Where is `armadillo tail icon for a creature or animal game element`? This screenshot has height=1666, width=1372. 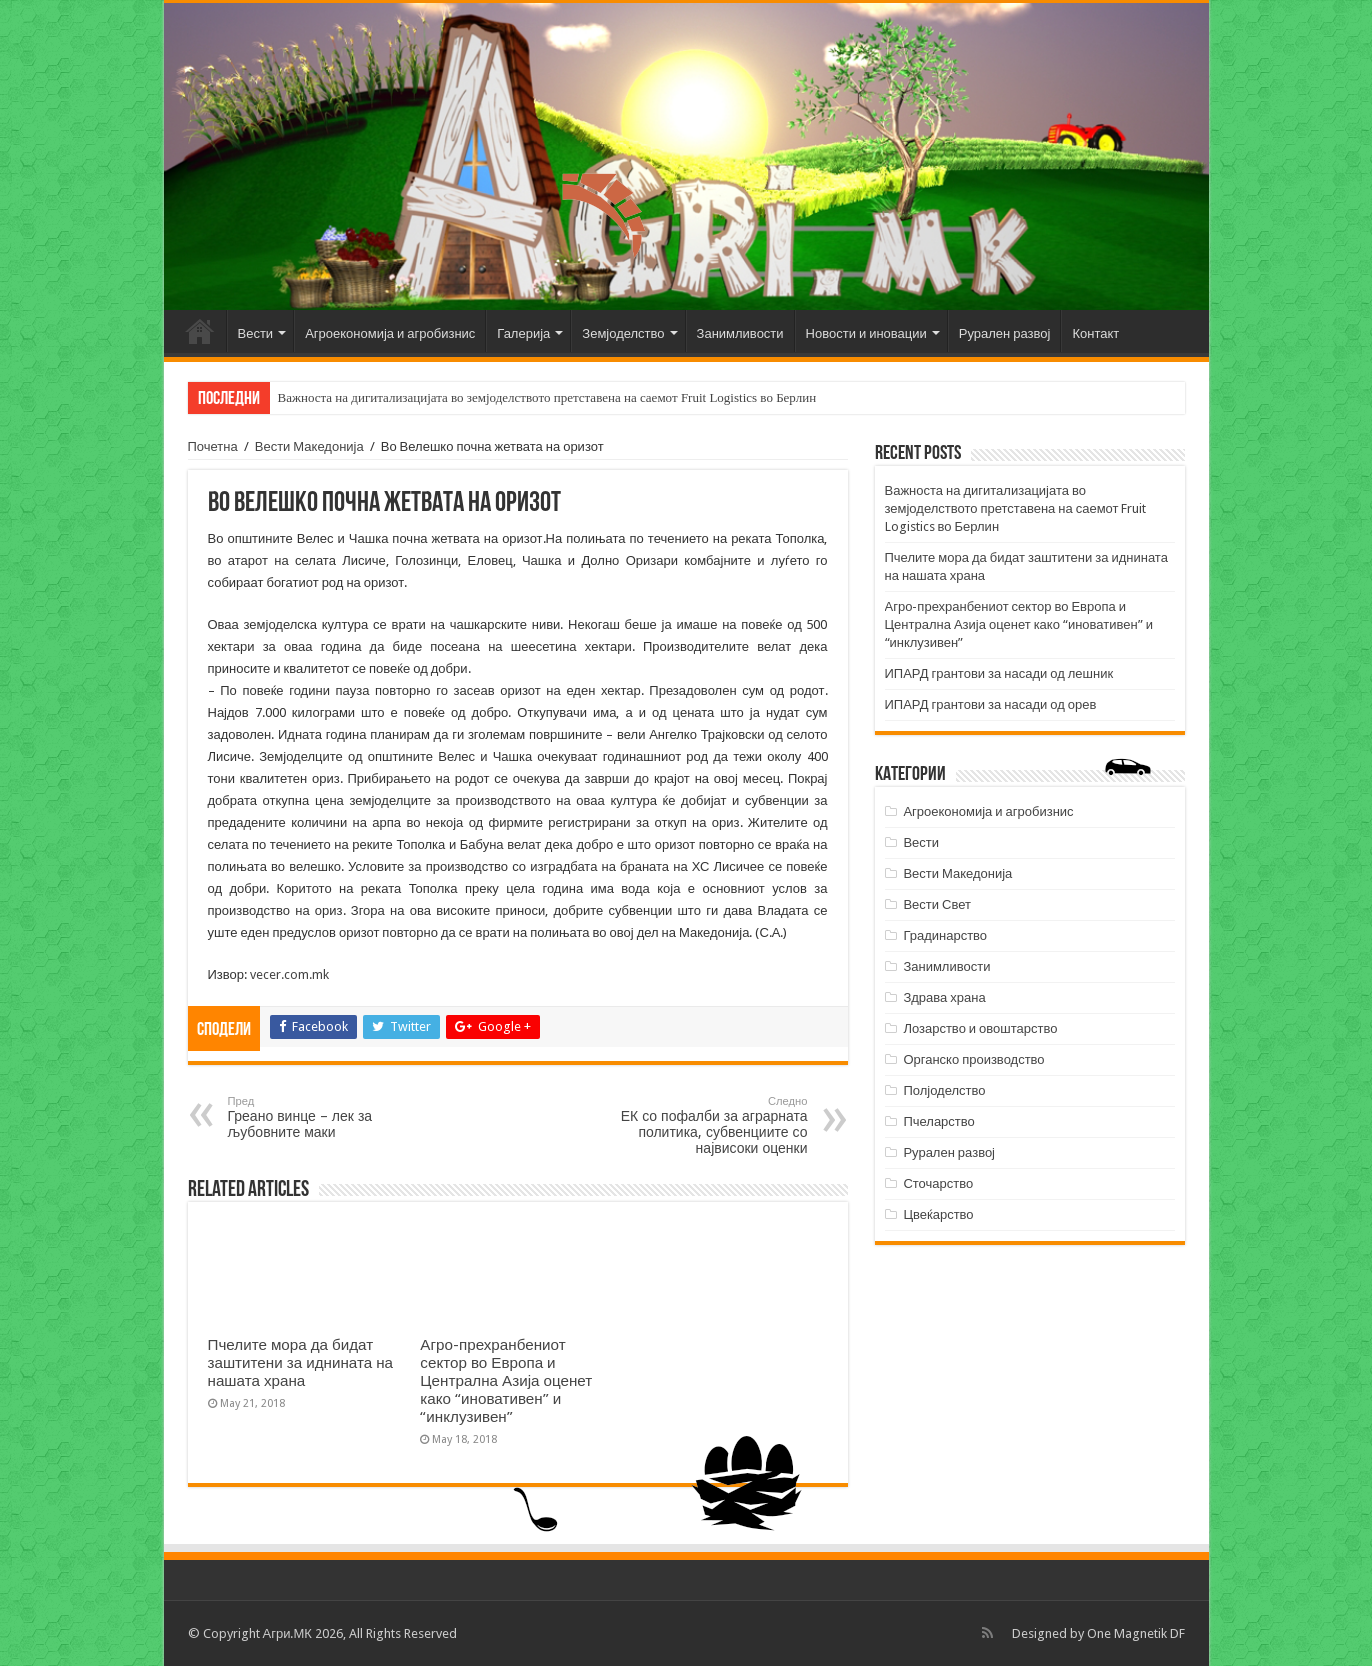 armadillo tail icon for a creature or animal game element is located at coordinates (605, 215).